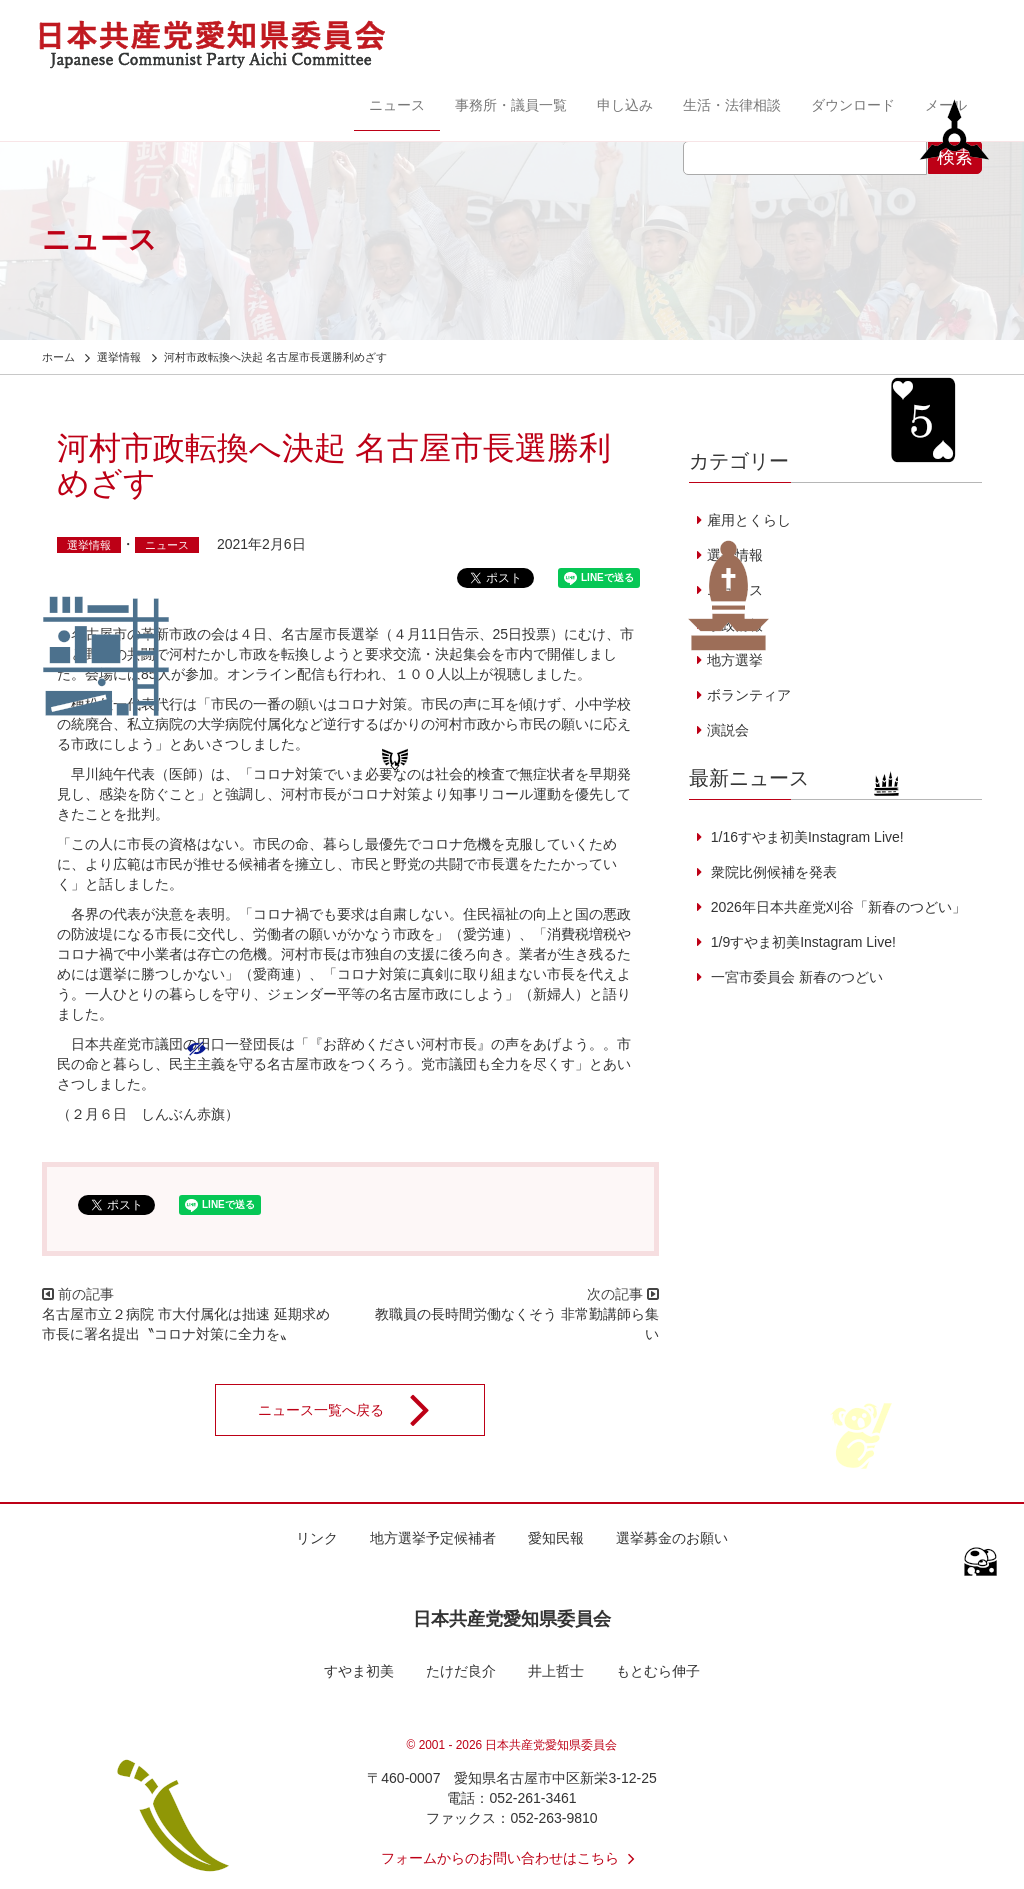 This screenshot has width=1024, height=1889. Describe the element at coordinates (173, 1816) in the screenshot. I see `equip a dagger or knife weapon` at that location.